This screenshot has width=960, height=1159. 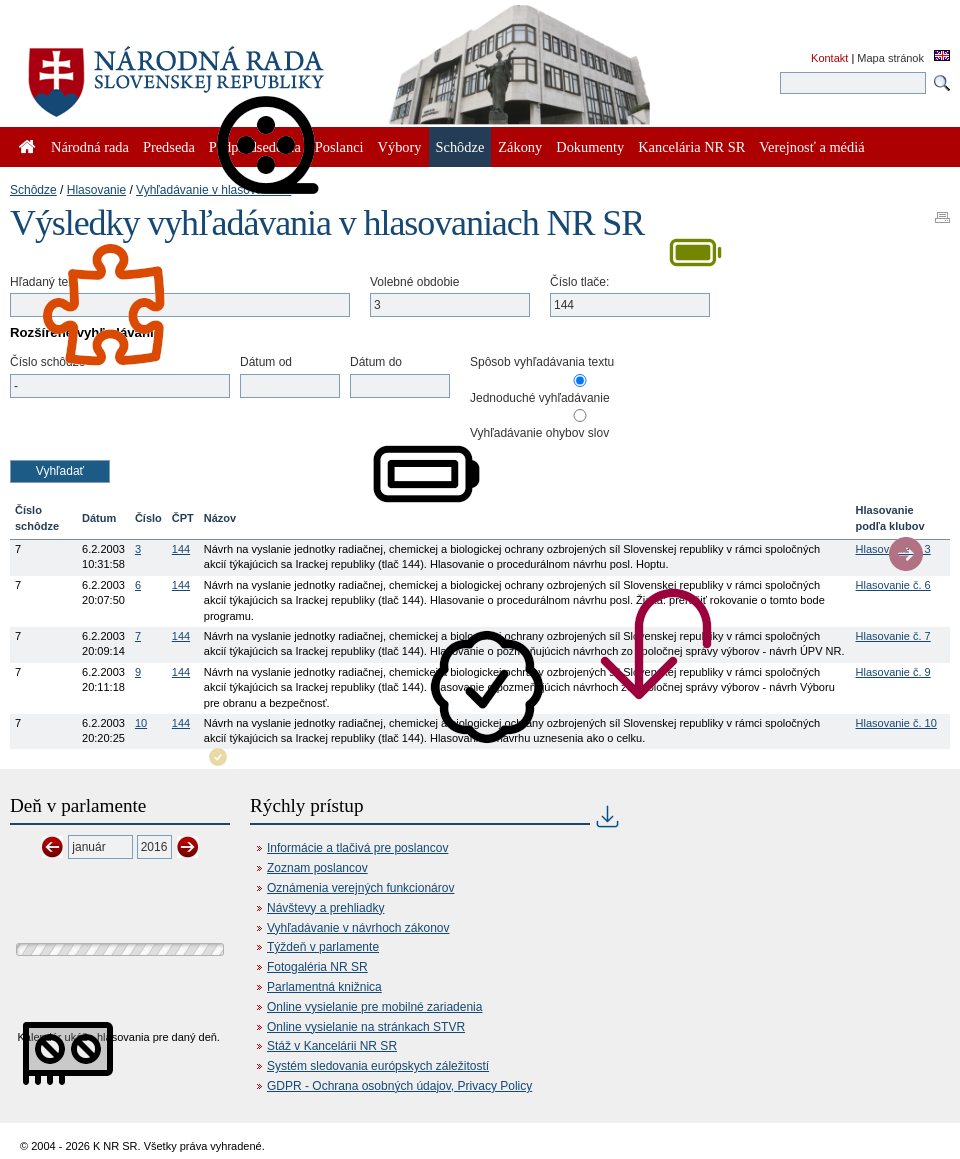 I want to click on proceed to the next step, so click(x=906, y=554).